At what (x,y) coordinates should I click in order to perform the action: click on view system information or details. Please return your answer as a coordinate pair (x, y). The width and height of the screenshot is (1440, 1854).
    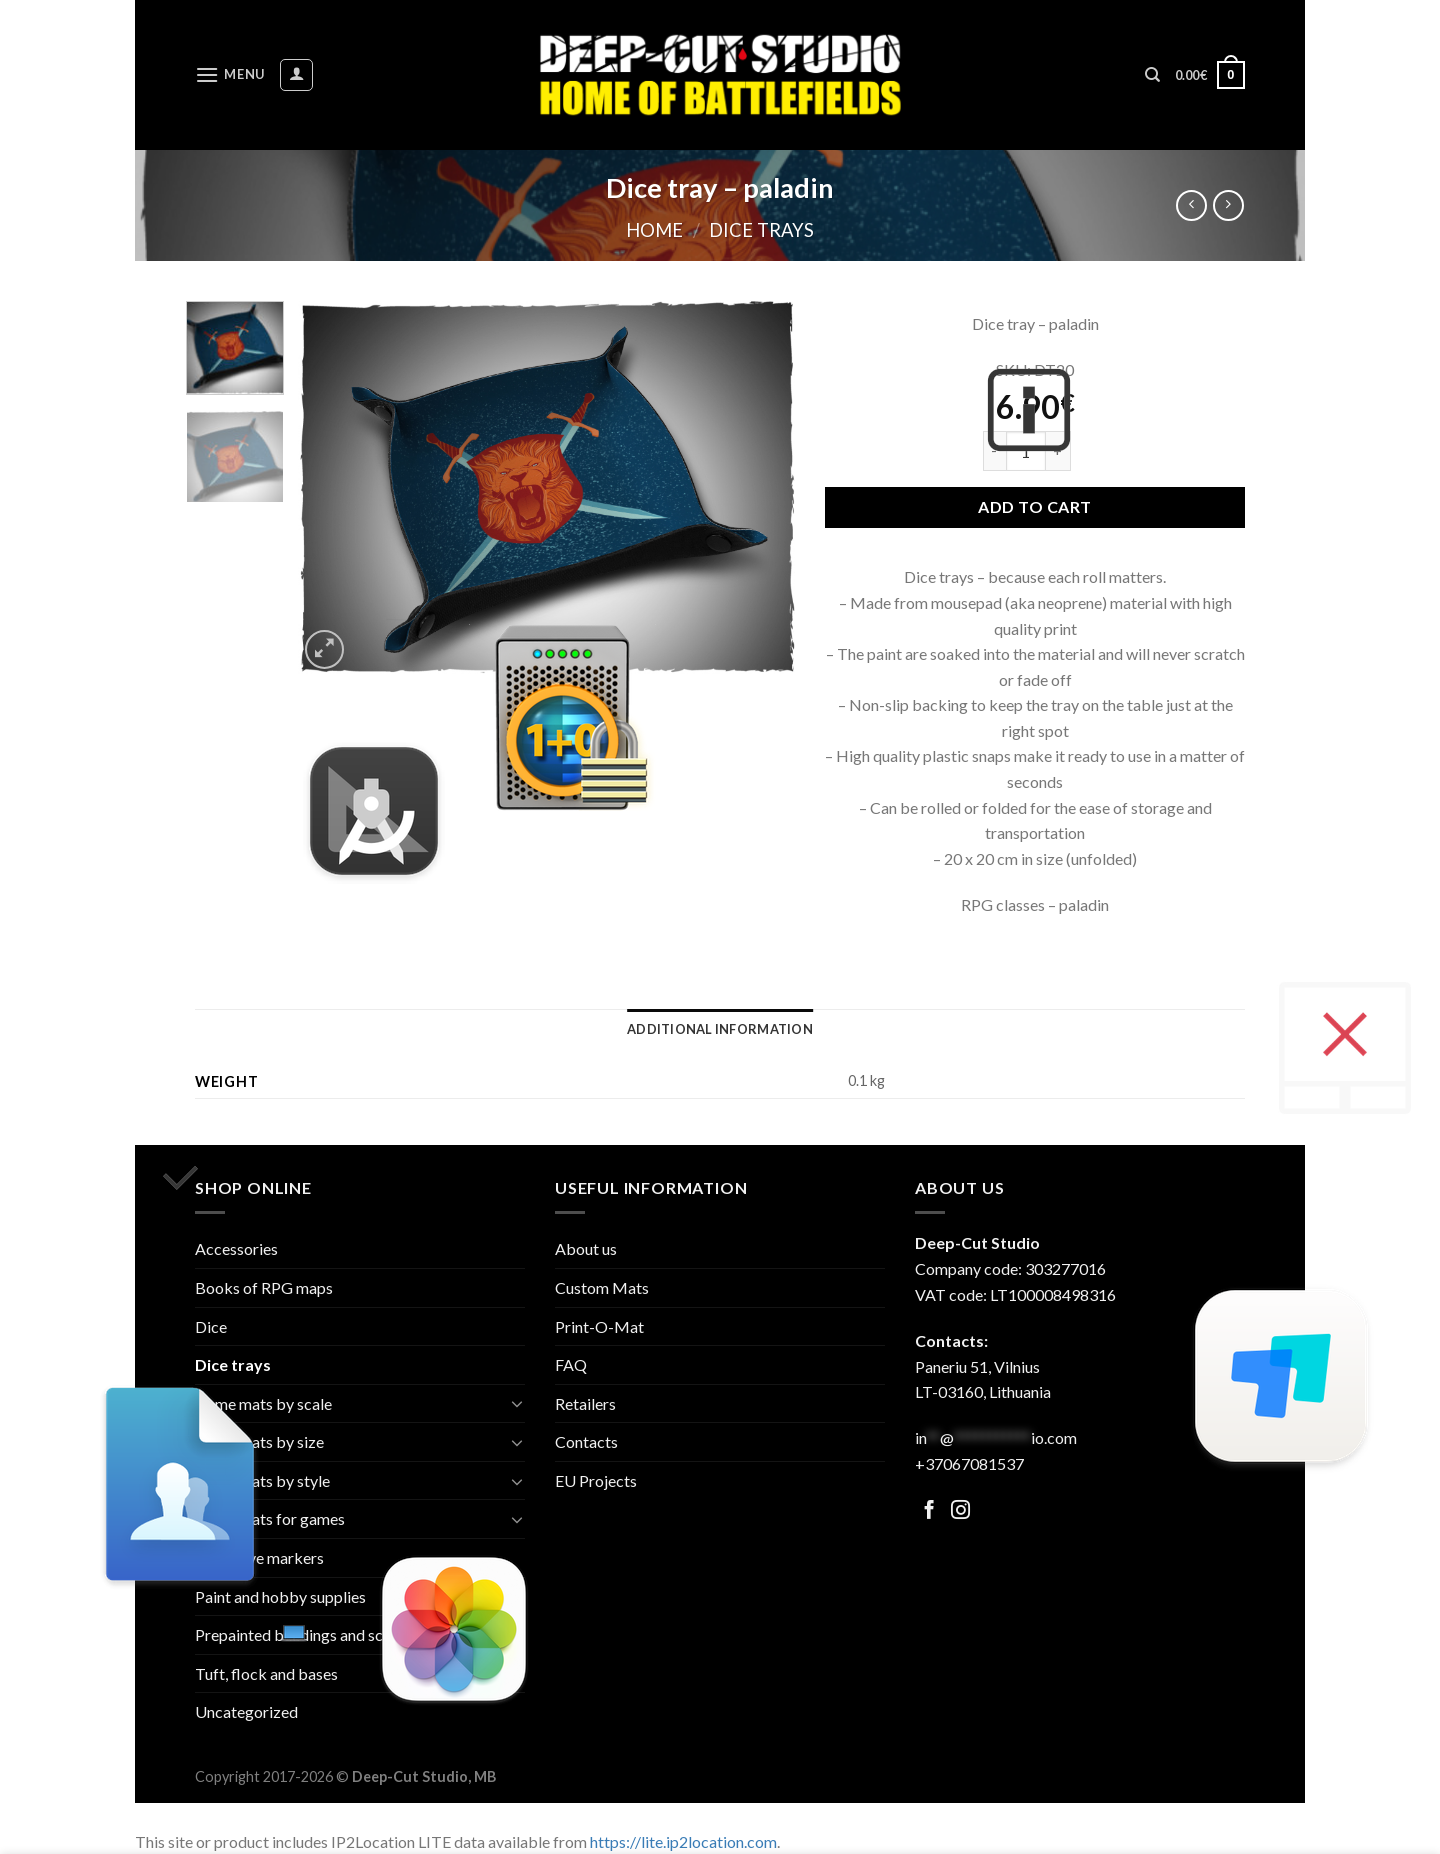
    Looking at the image, I should click on (1029, 410).